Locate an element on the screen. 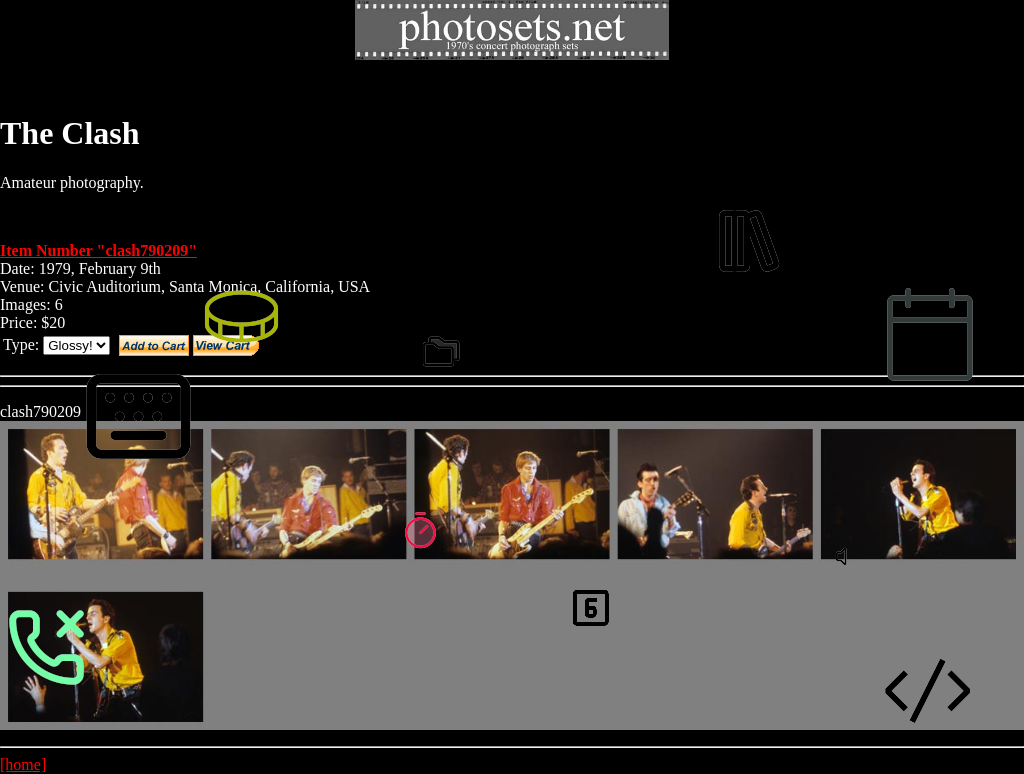 The width and height of the screenshot is (1024, 774). view calendar is located at coordinates (930, 338).